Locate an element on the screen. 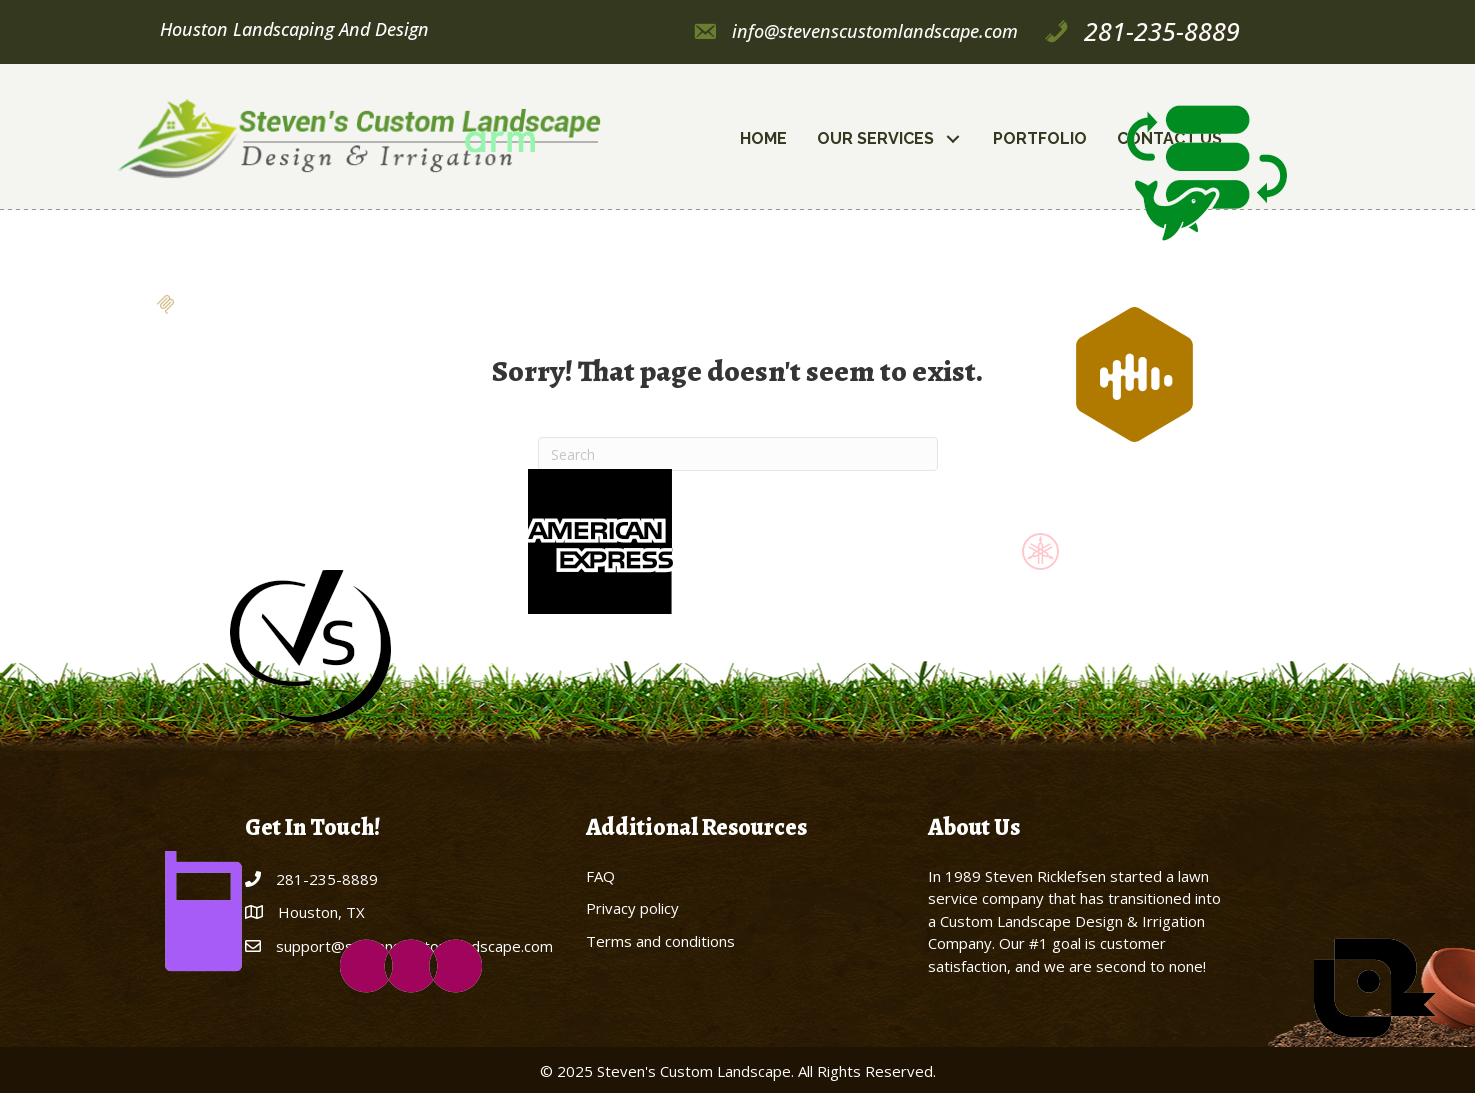 This screenshot has height=1093, width=1475. indicates mobile device or phone functionality is located at coordinates (203, 916).